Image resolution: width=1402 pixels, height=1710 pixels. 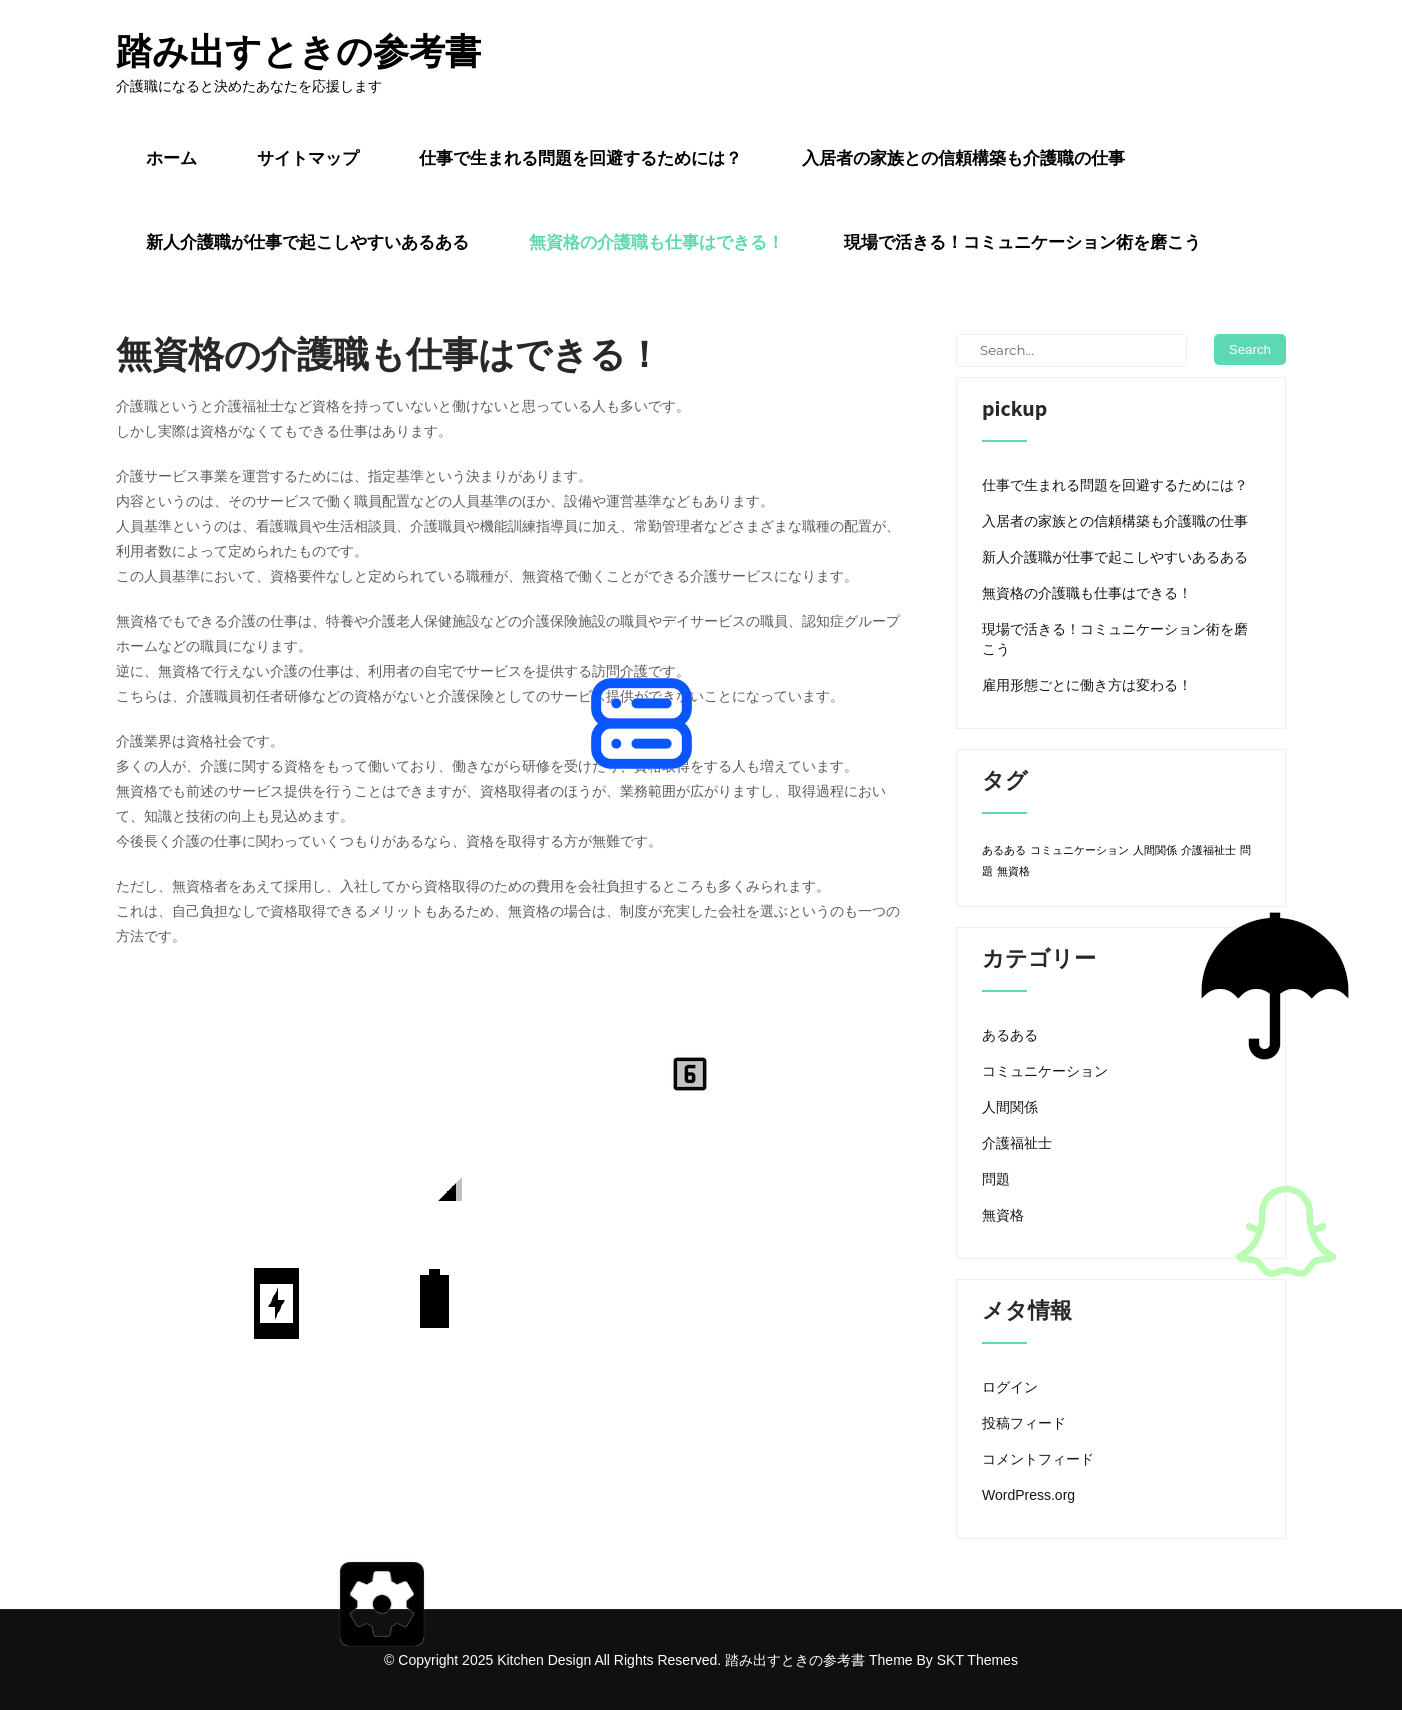 What do you see at coordinates (276, 1303) in the screenshot?
I see `find nearby electric vehicle charging stations` at bounding box center [276, 1303].